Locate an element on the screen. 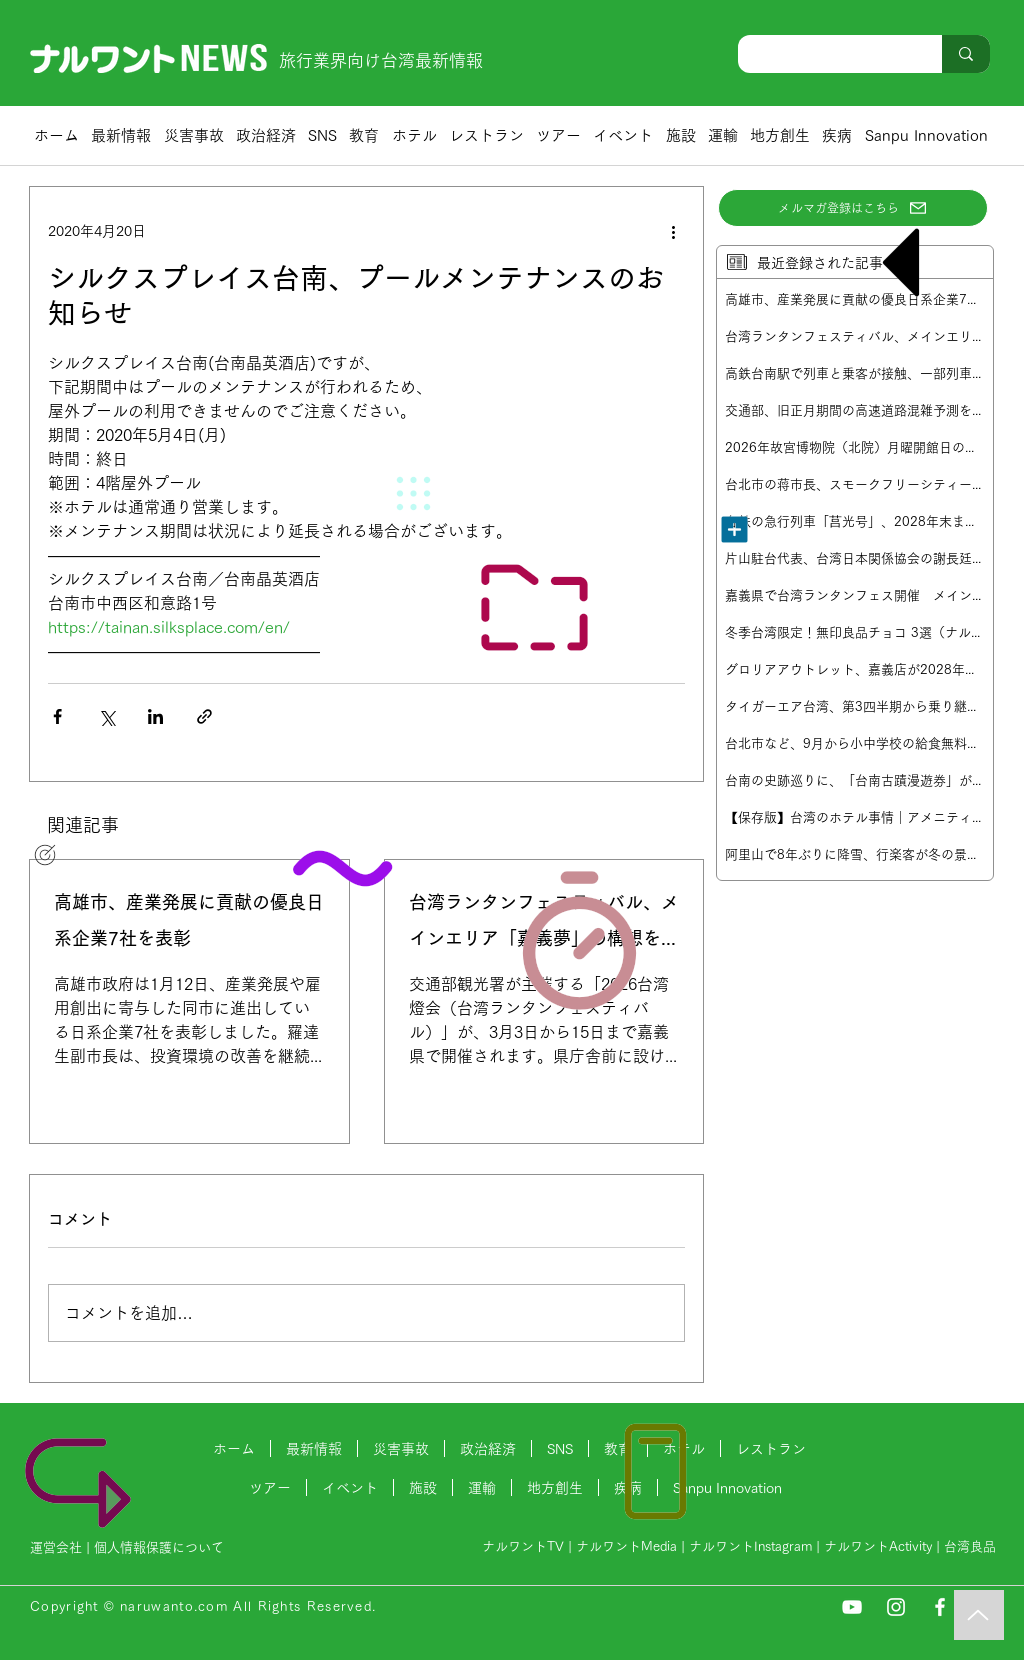 Image resolution: width=1024 pixels, height=1660 pixels. set a goal or target is located at coordinates (45, 855).